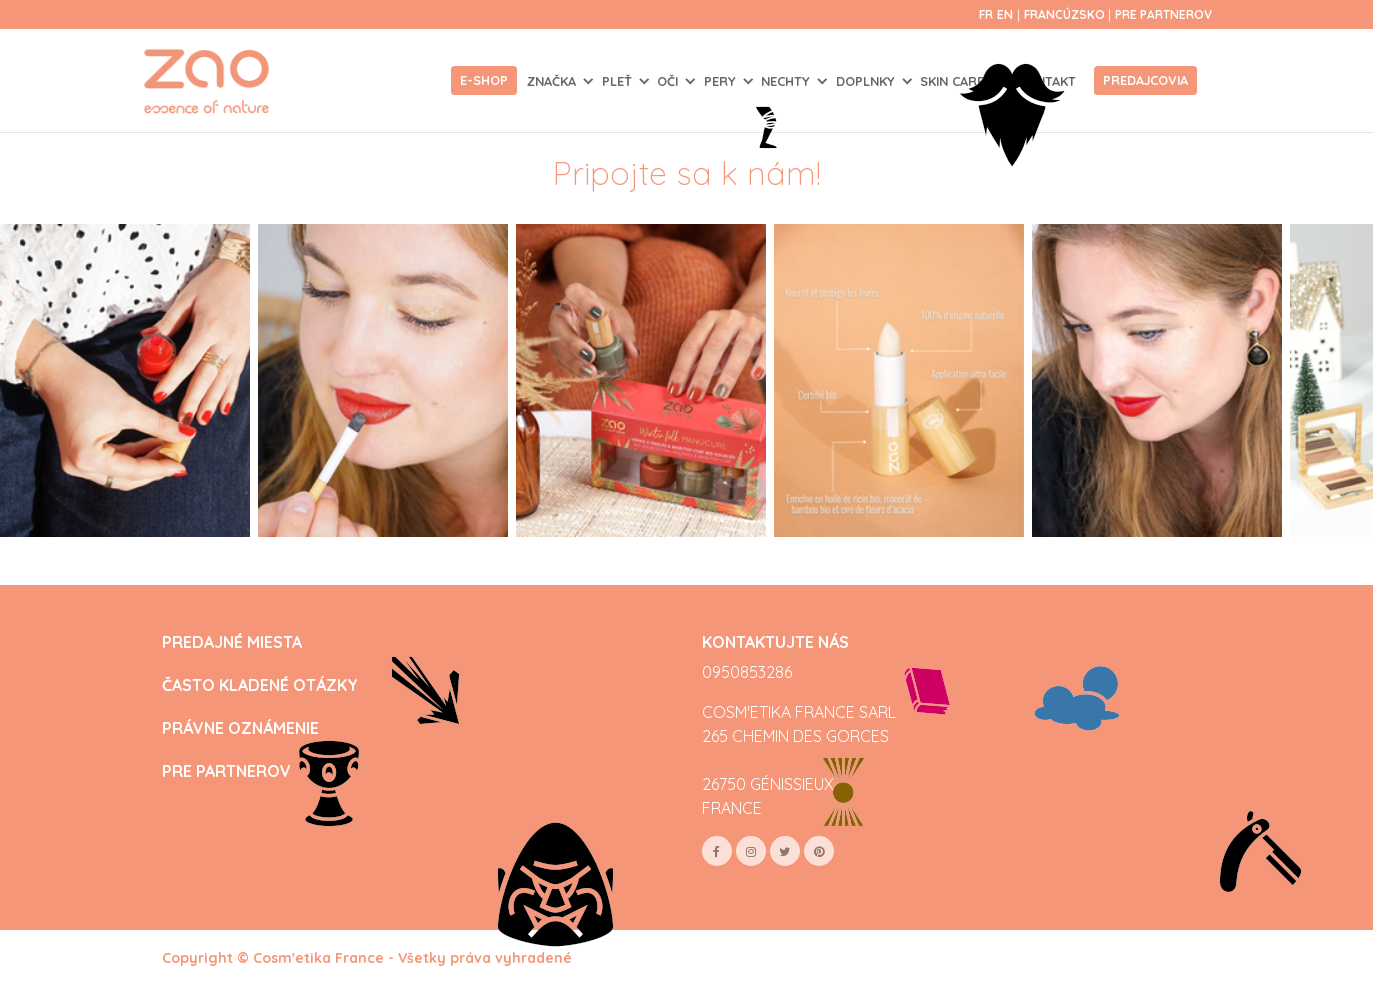 This screenshot has width=1373, height=986. Describe the element at coordinates (927, 691) in the screenshot. I see `open a guidebook or manual` at that location.